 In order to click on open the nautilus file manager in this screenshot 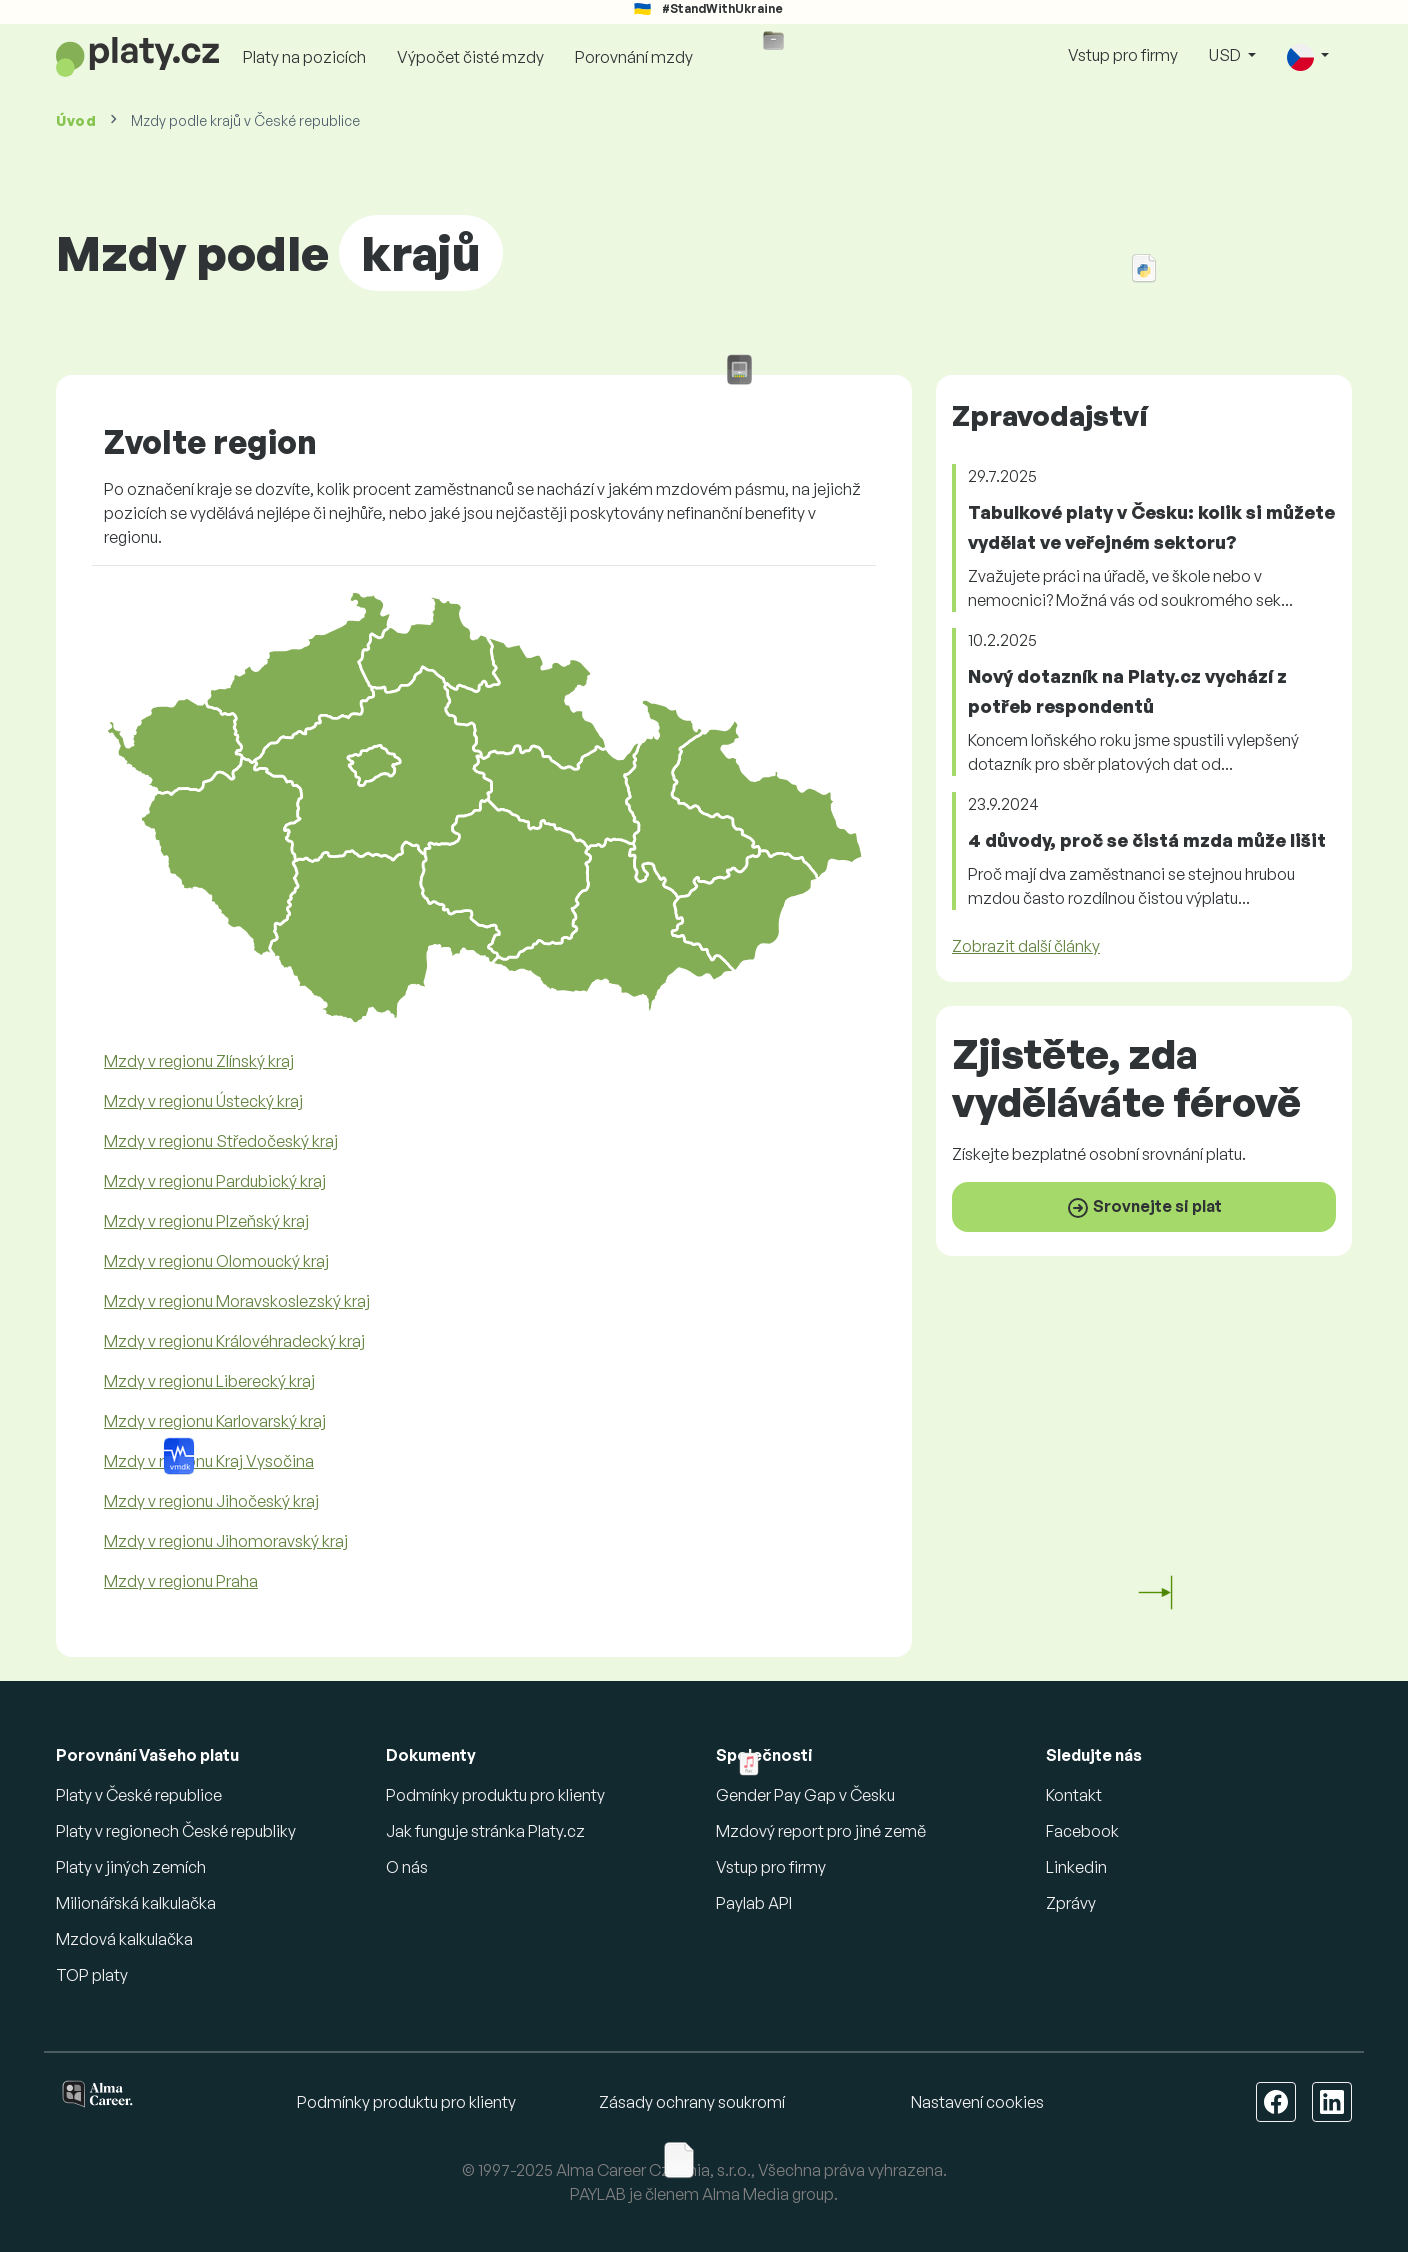, I will do `click(773, 40)`.